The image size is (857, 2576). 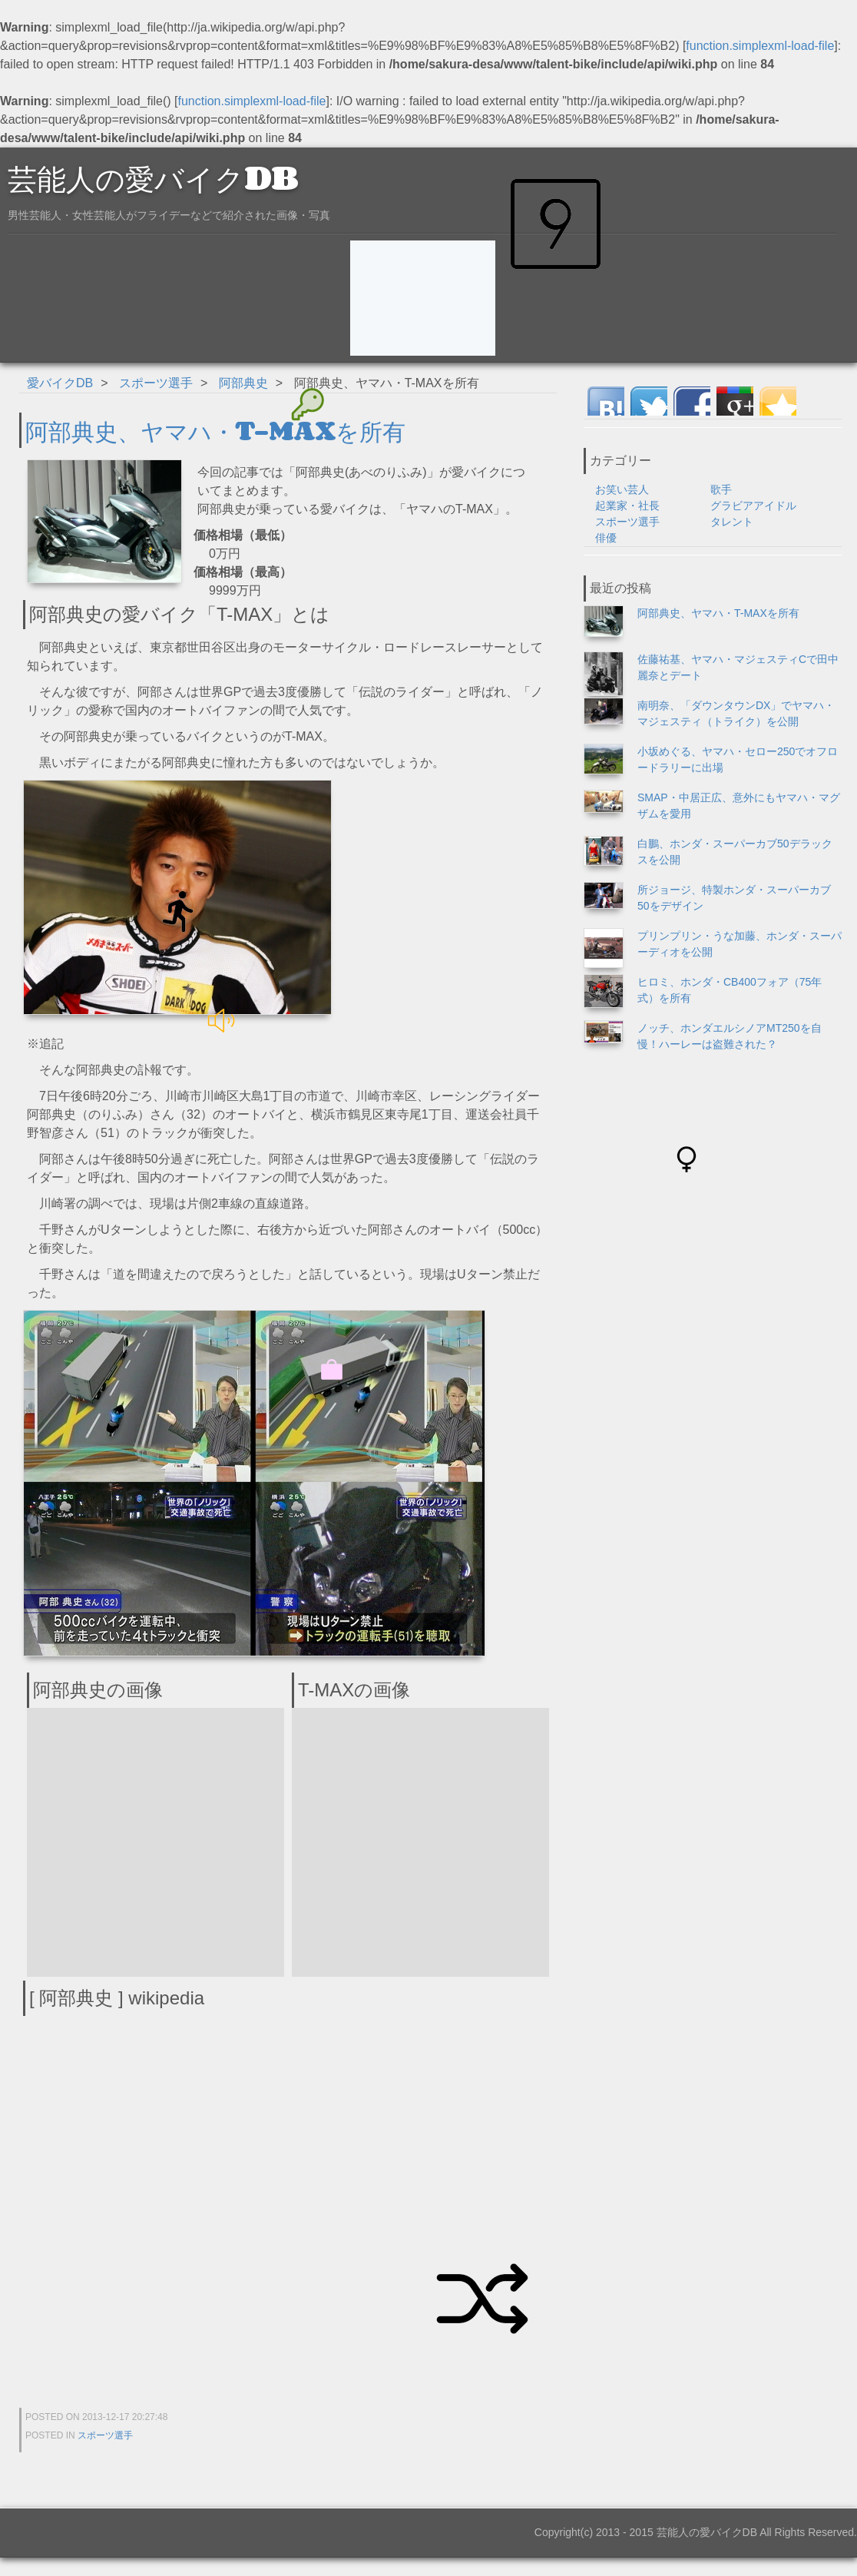 What do you see at coordinates (220, 1020) in the screenshot?
I see `volume is set to high` at bounding box center [220, 1020].